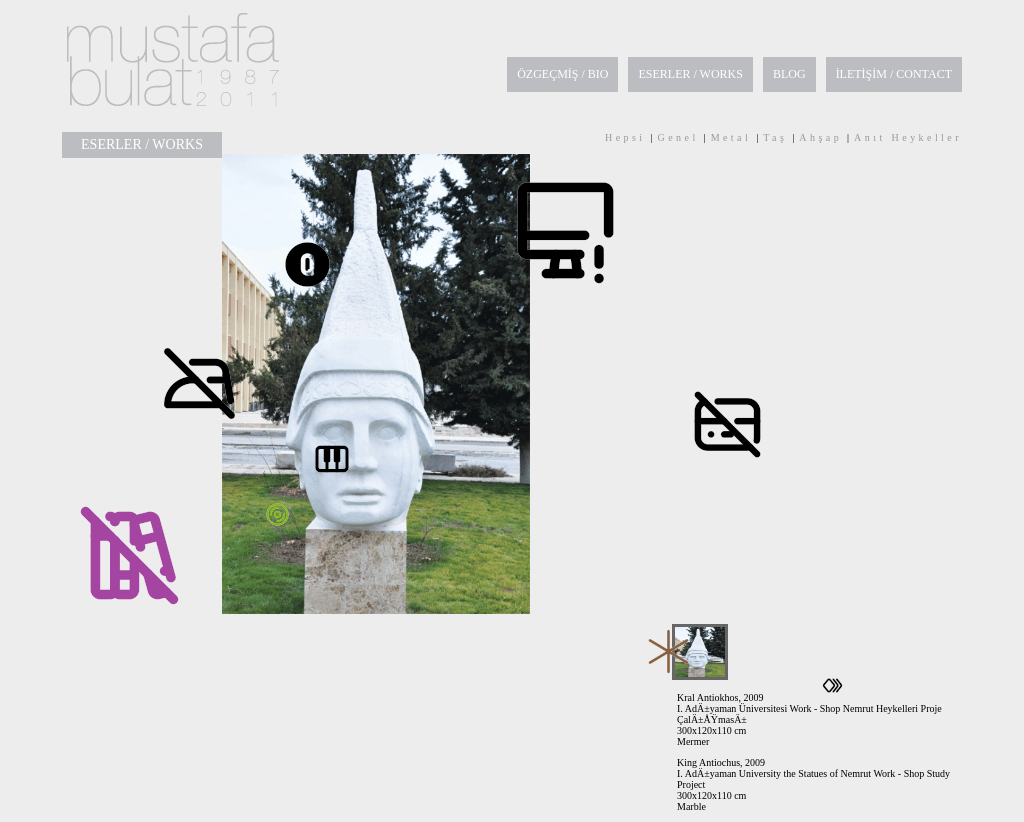 This screenshot has width=1024, height=822. What do you see at coordinates (565, 230) in the screenshot?
I see `indicates a problem or error with your desktop computer` at bounding box center [565, 230].